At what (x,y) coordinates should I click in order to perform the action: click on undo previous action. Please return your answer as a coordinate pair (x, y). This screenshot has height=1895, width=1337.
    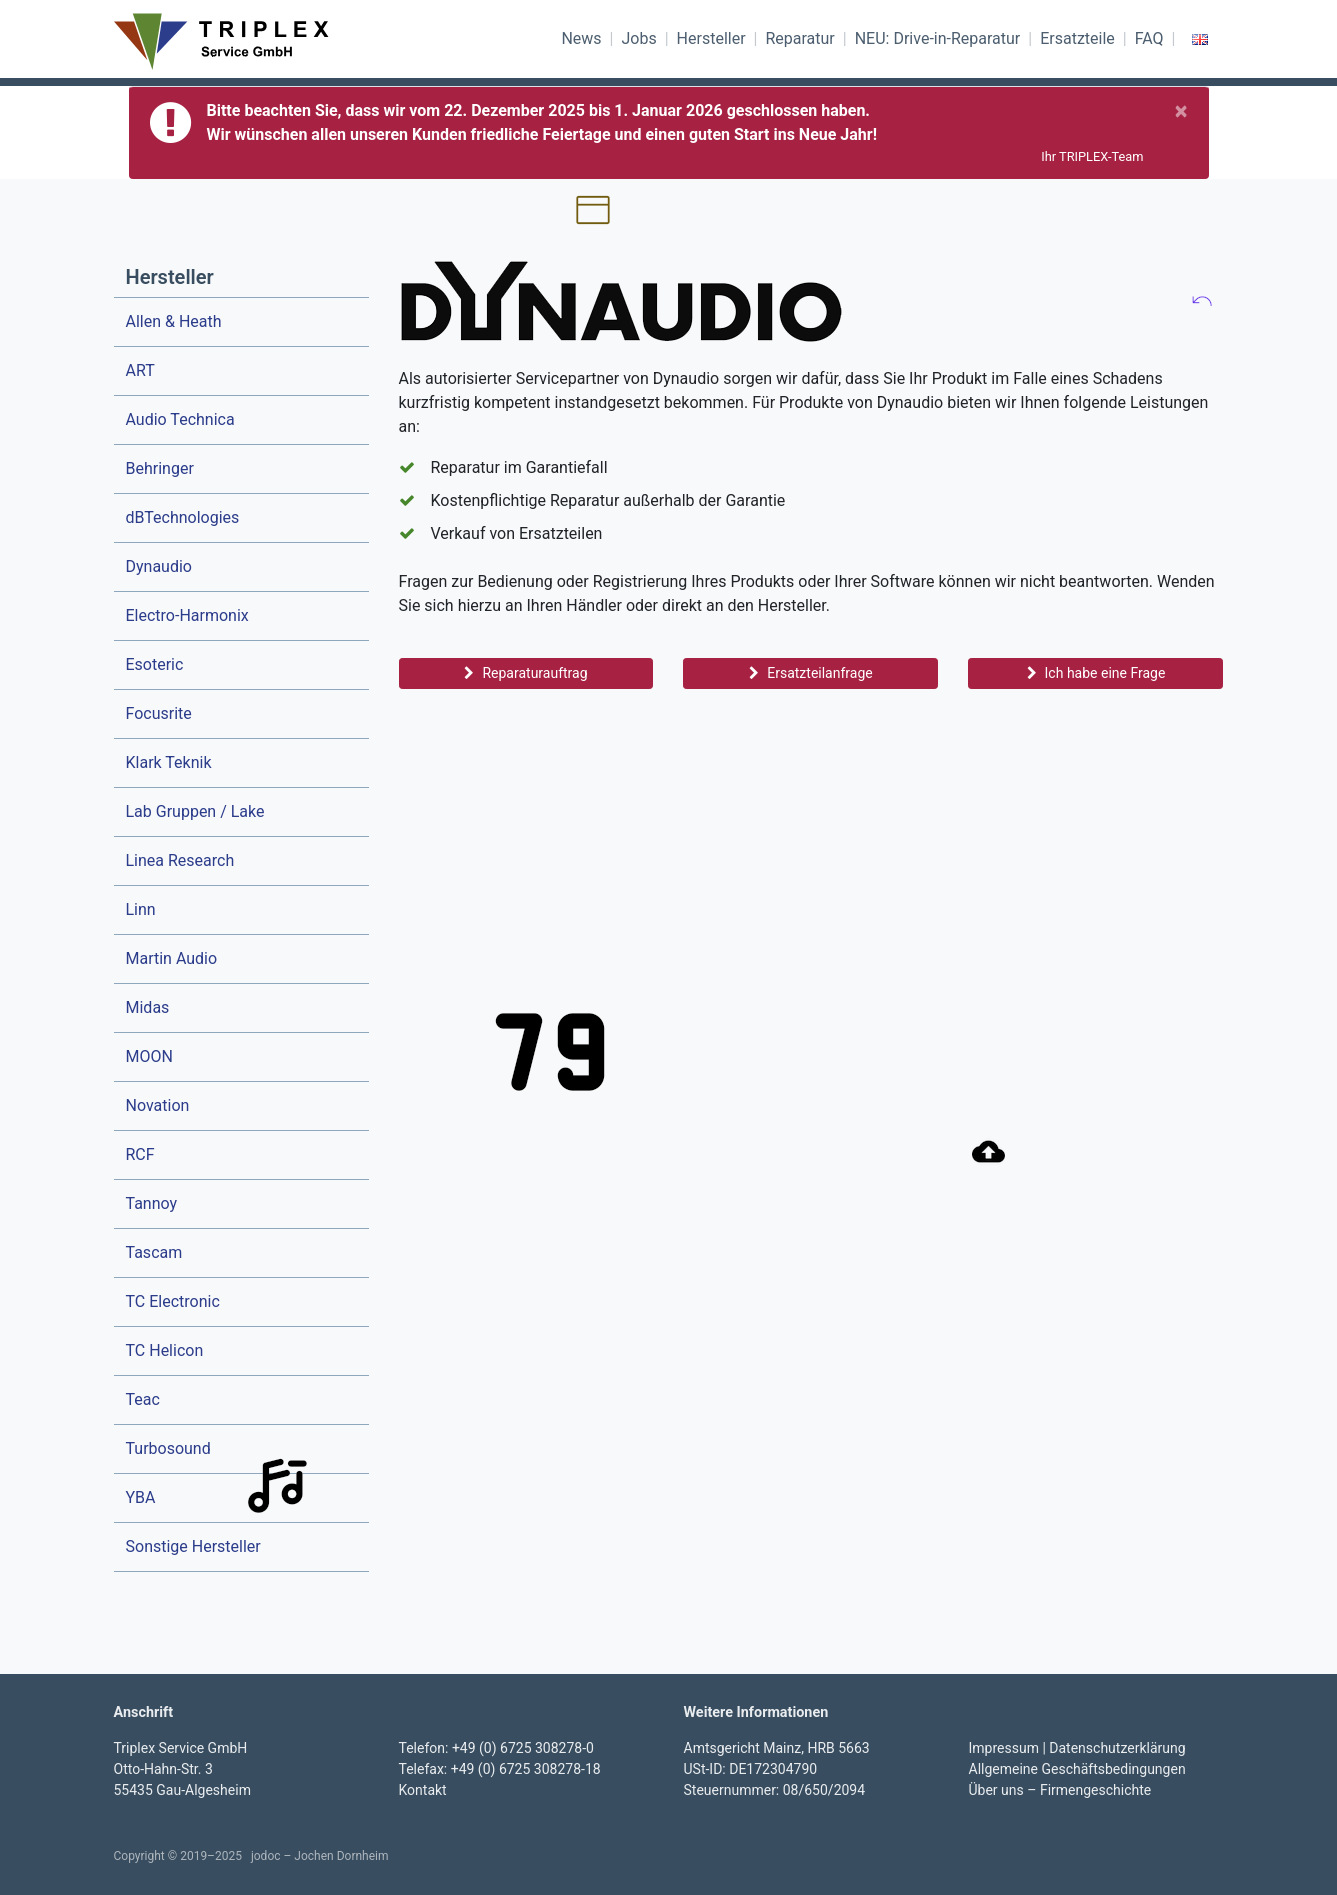
    Looking at the image, I should click on (1202, 300).